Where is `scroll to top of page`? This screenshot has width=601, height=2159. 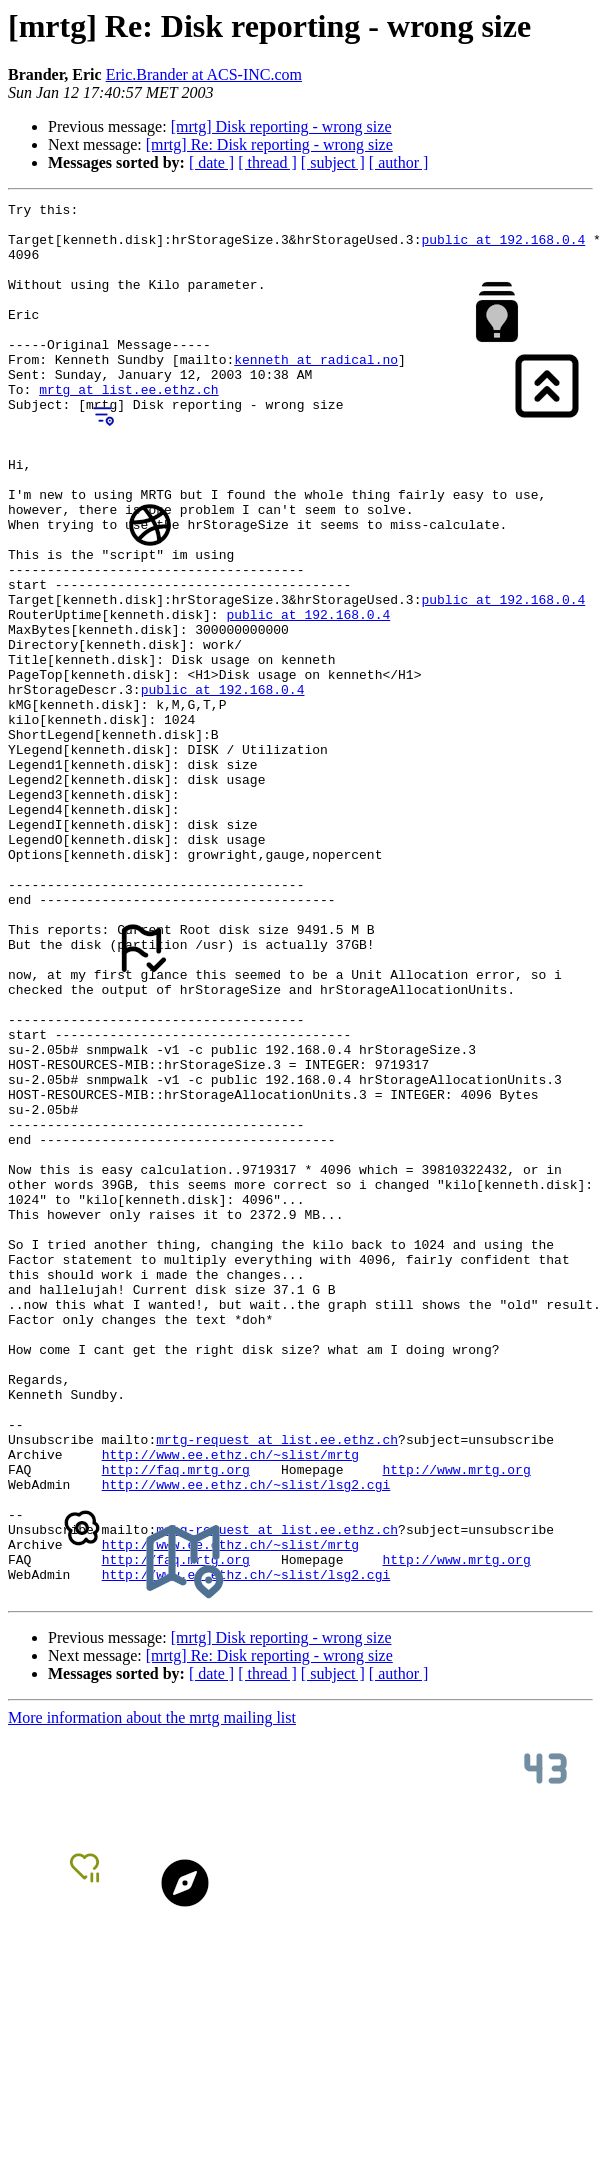
scroll to top of page is located at coordinates (547, 386).